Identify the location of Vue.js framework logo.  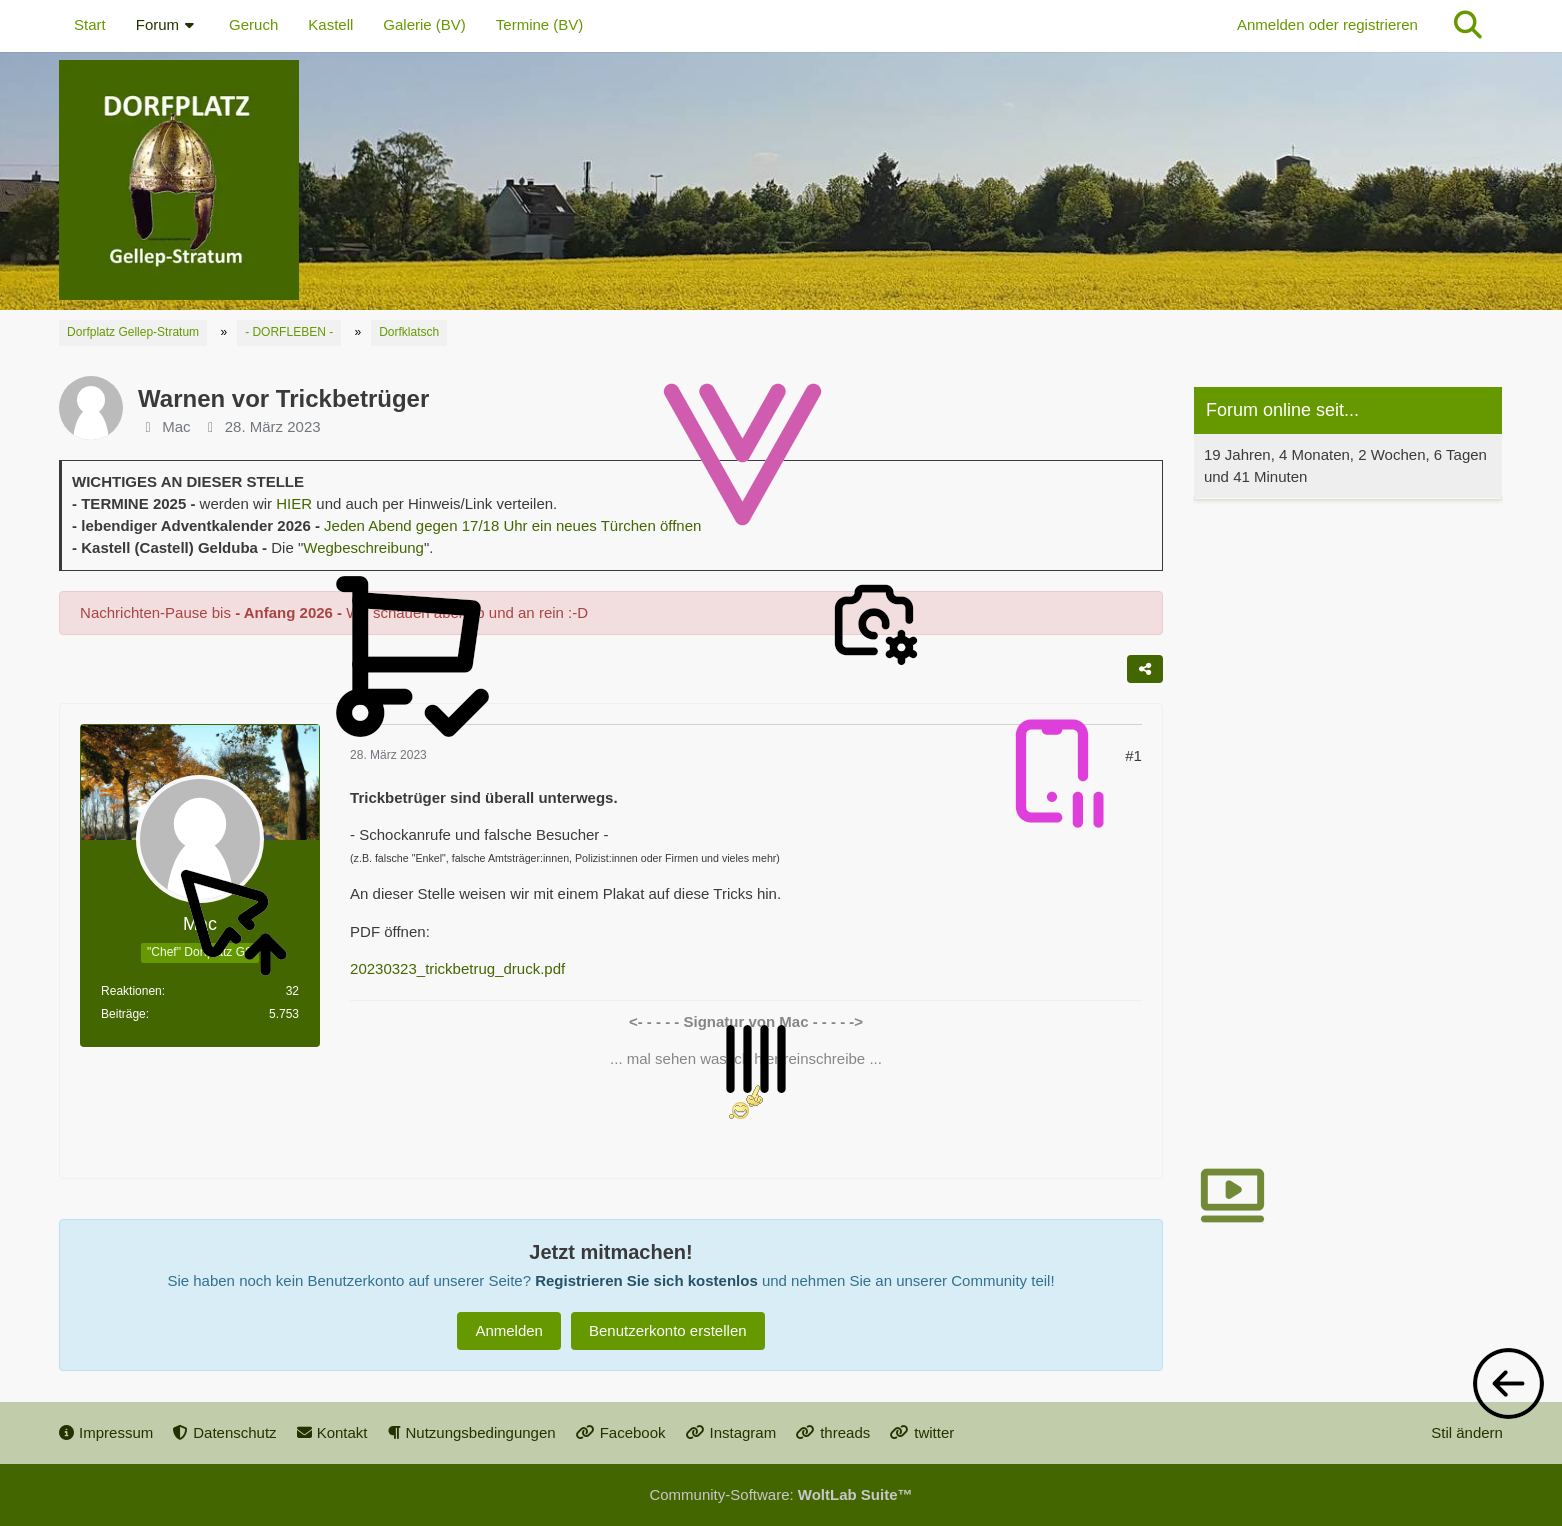
(742, 454).